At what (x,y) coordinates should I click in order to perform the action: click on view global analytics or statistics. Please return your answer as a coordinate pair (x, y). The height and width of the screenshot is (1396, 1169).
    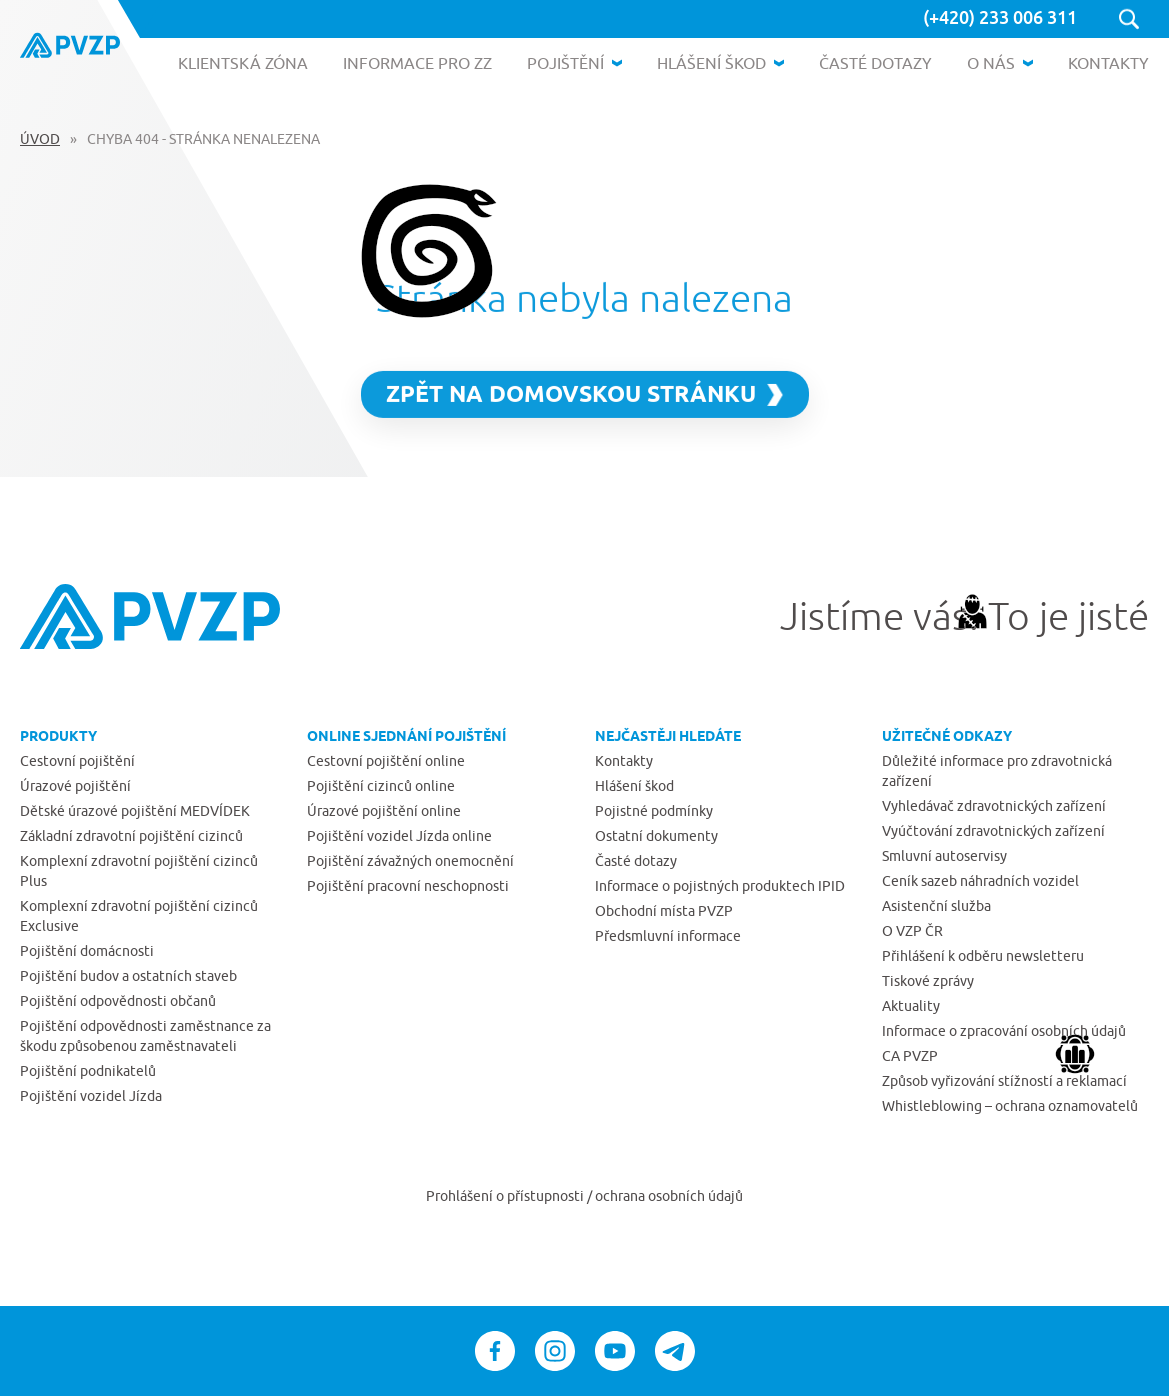
    Looking at the image, I should click on (1075, 1054).